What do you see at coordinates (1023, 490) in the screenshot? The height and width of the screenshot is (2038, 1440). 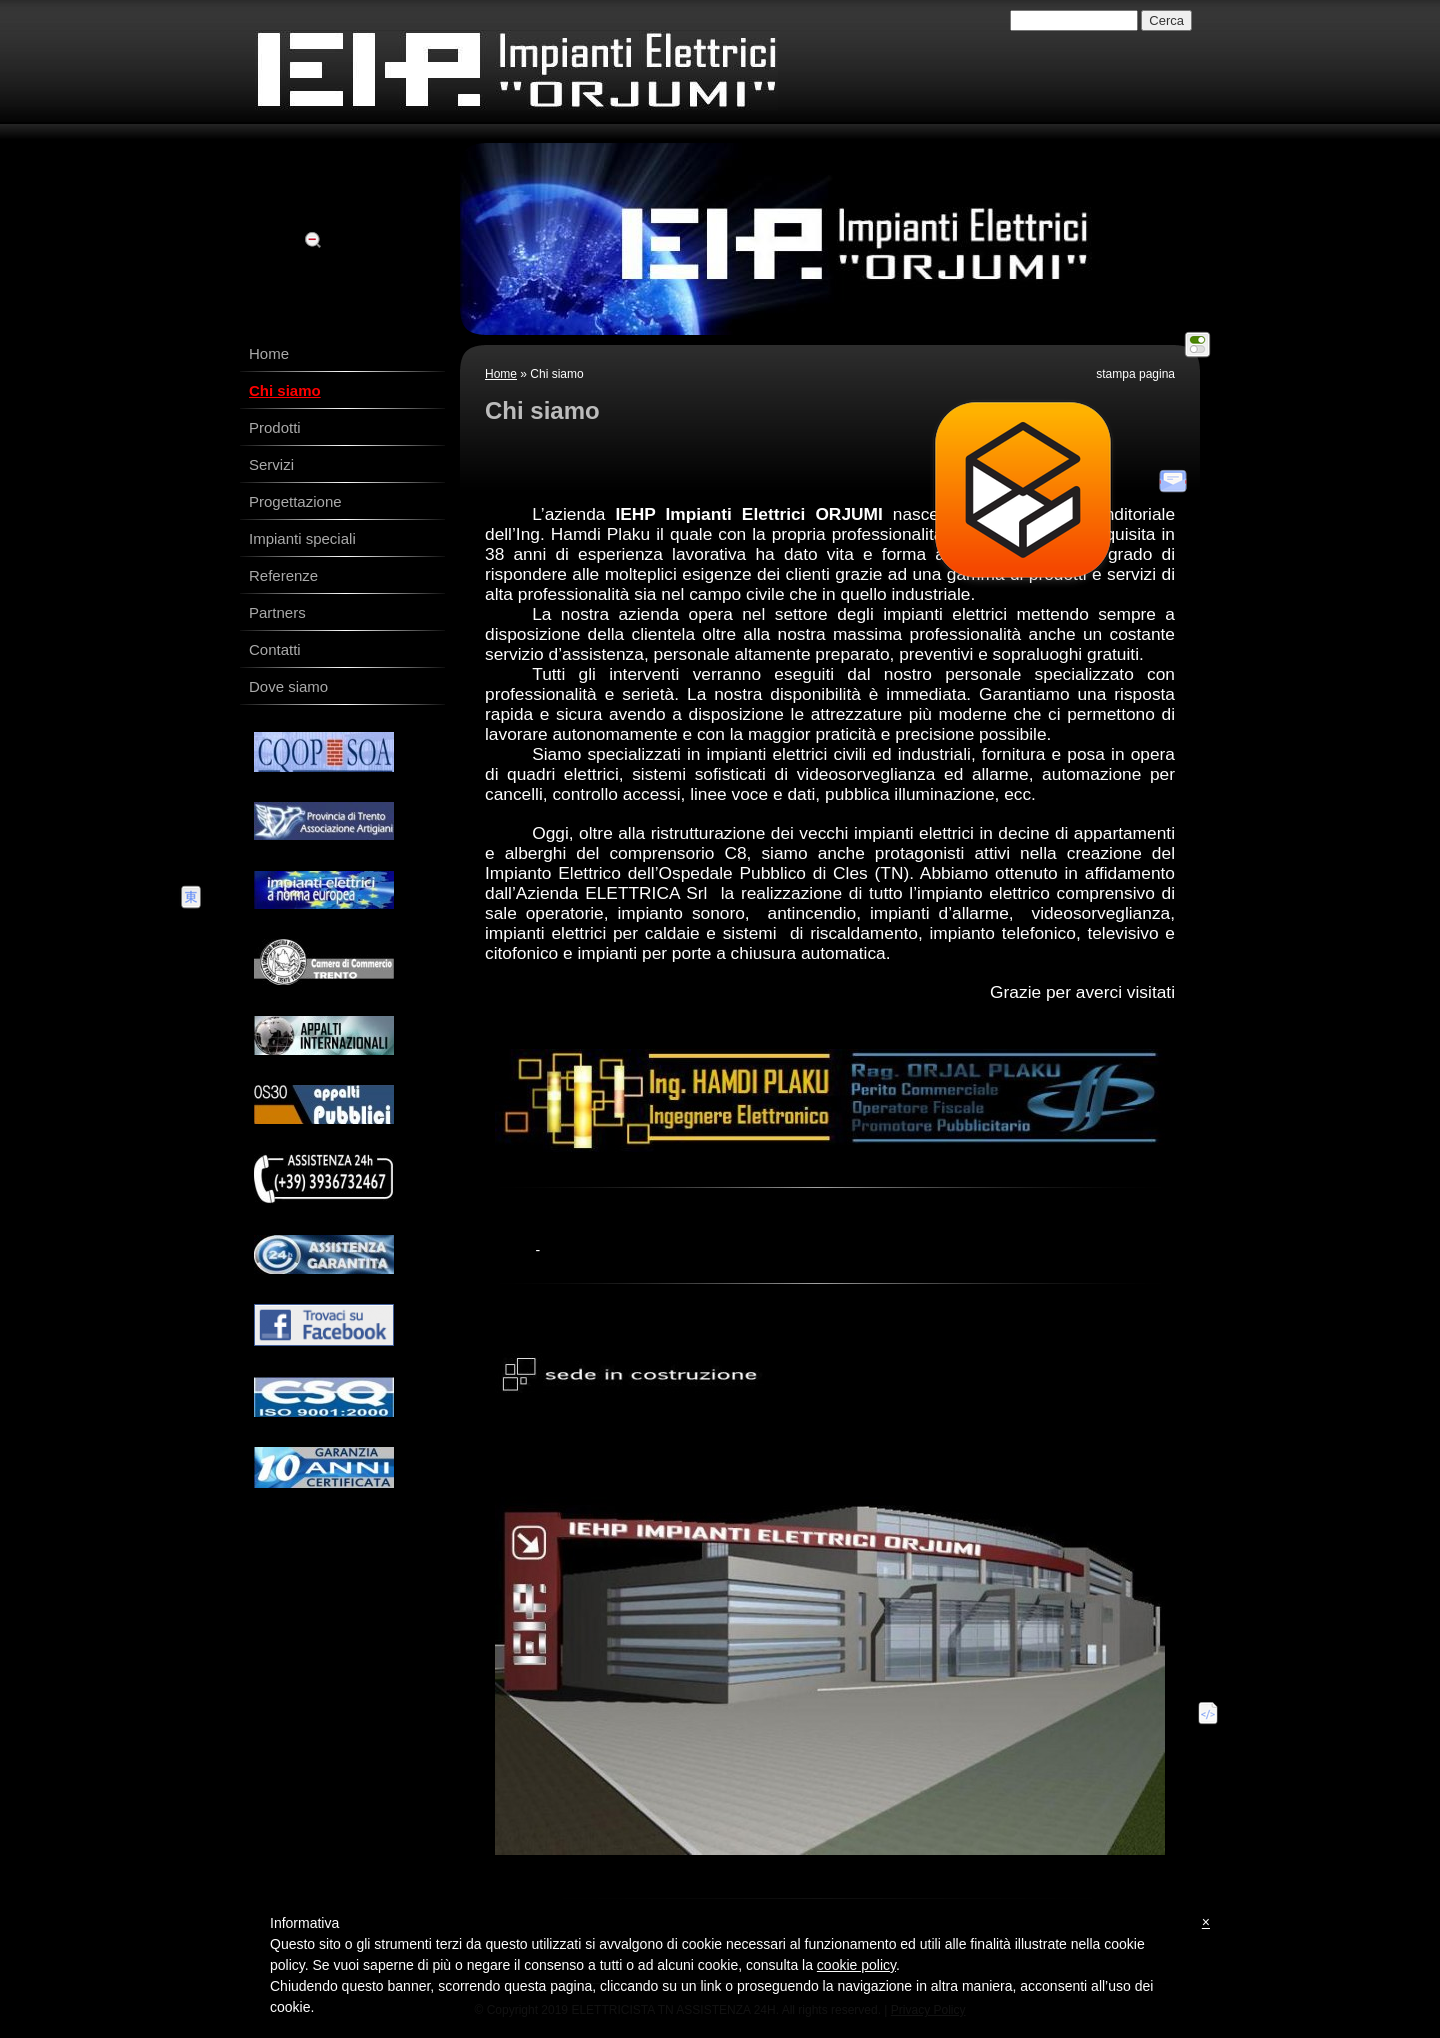 I see `open gazebo robotics simulation app` at bounding box center [1023, 490].